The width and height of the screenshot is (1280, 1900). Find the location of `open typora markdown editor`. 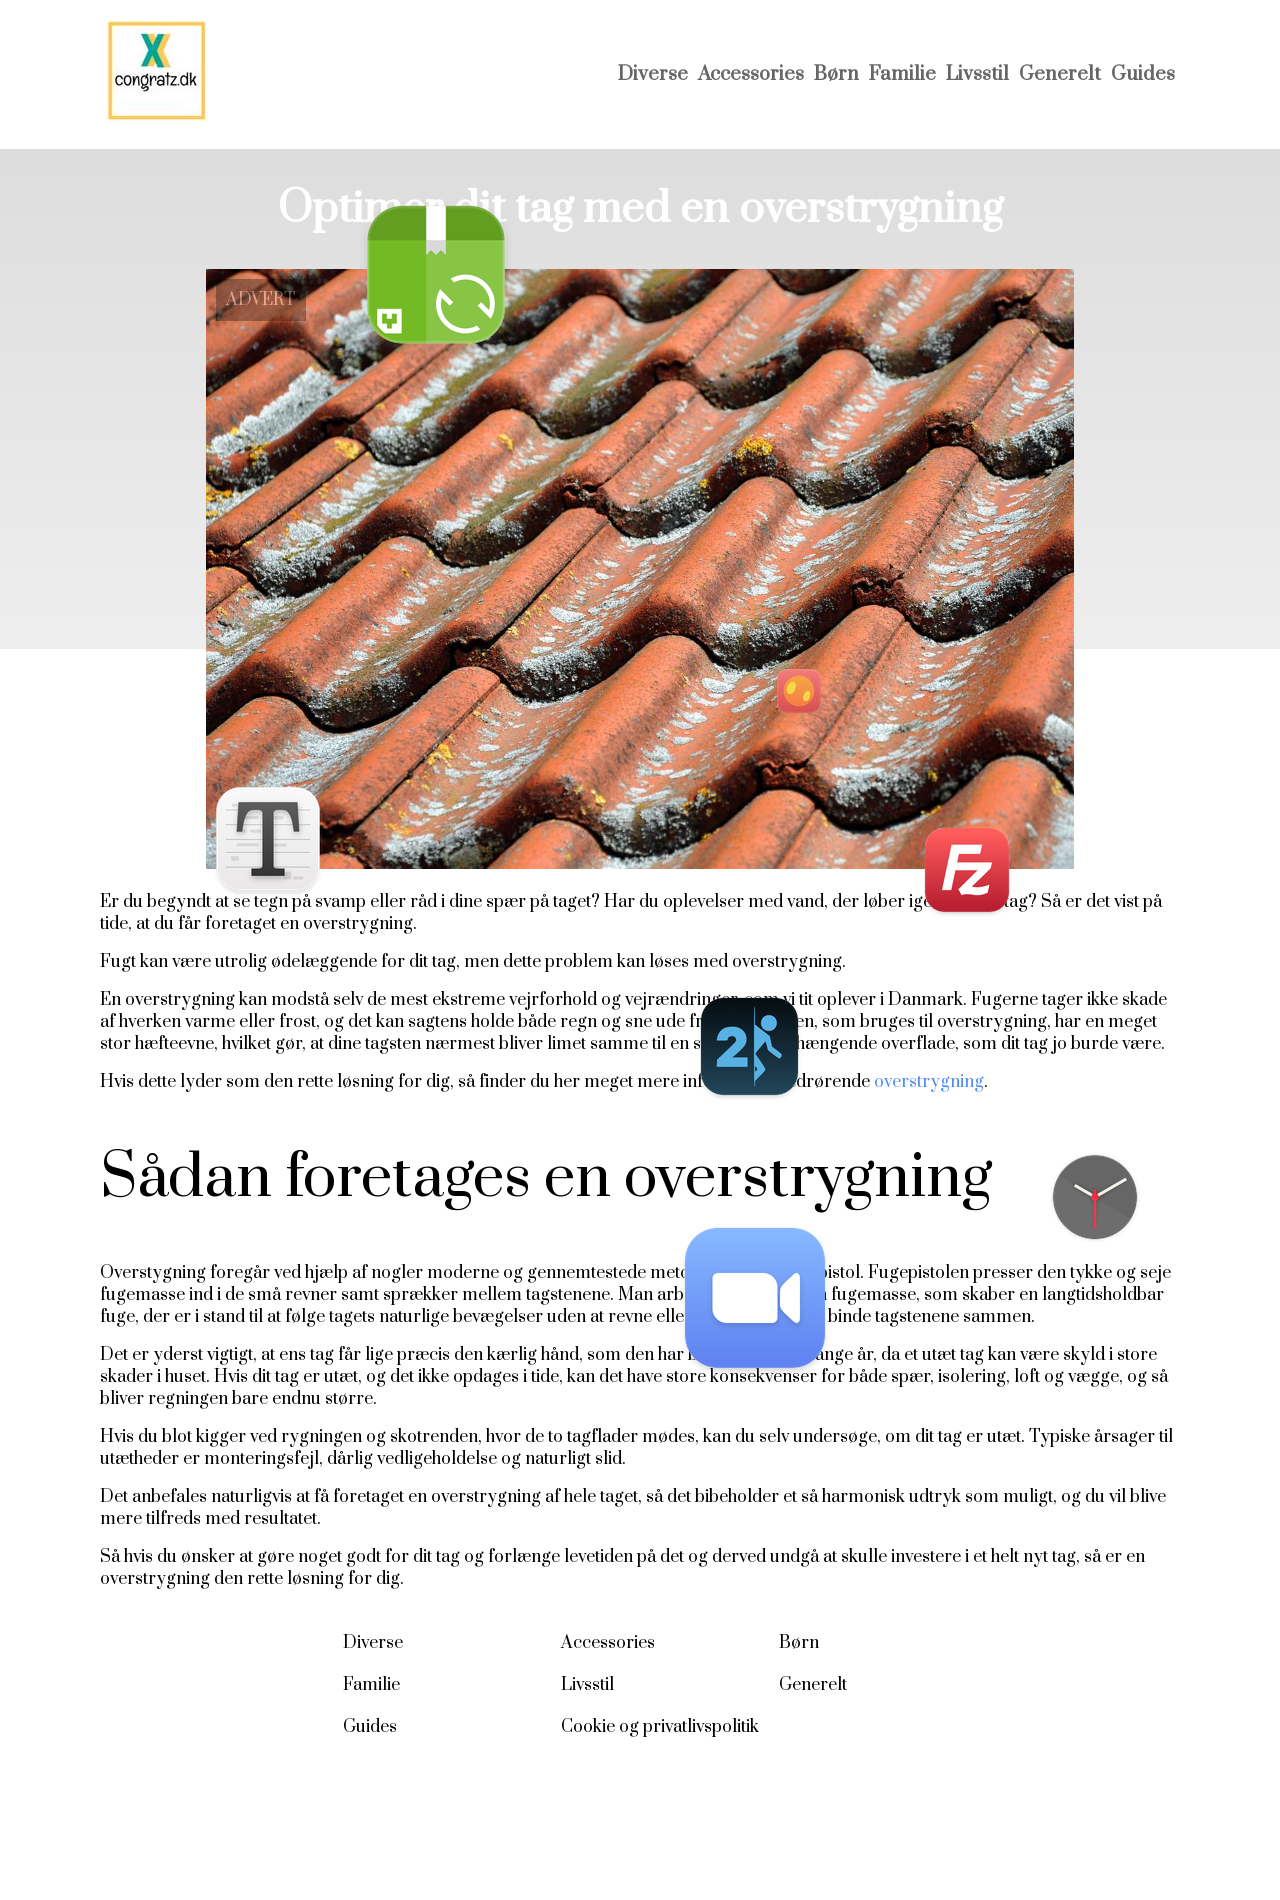

open typora markdown editor is located at coordinates (268, 839).